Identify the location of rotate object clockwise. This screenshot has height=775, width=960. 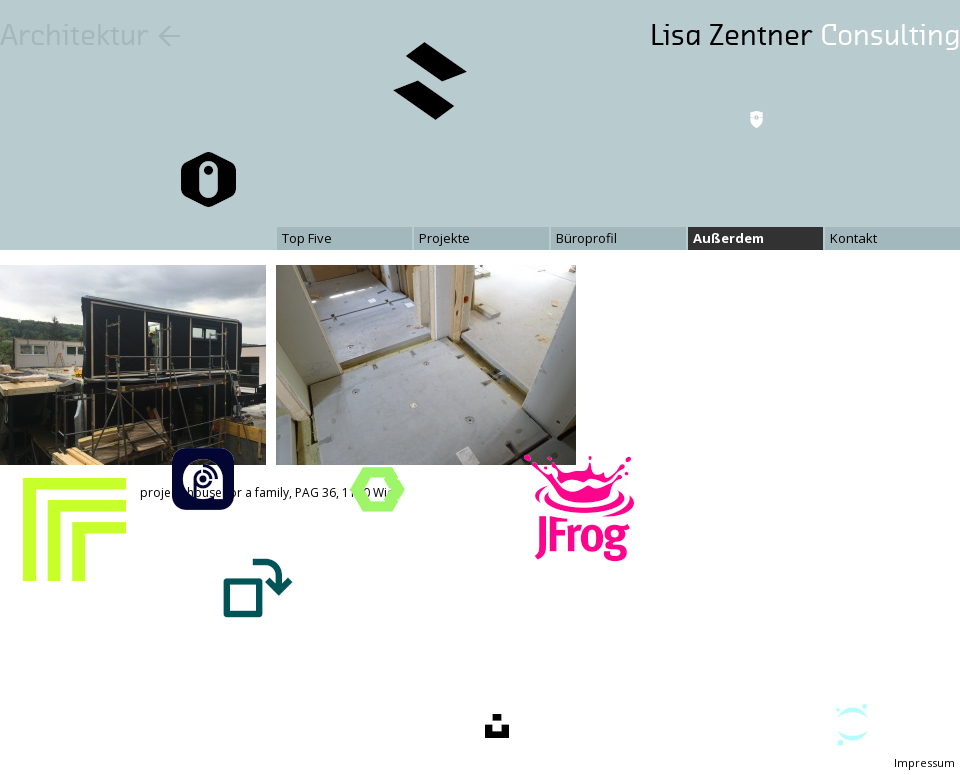
(256, 588).